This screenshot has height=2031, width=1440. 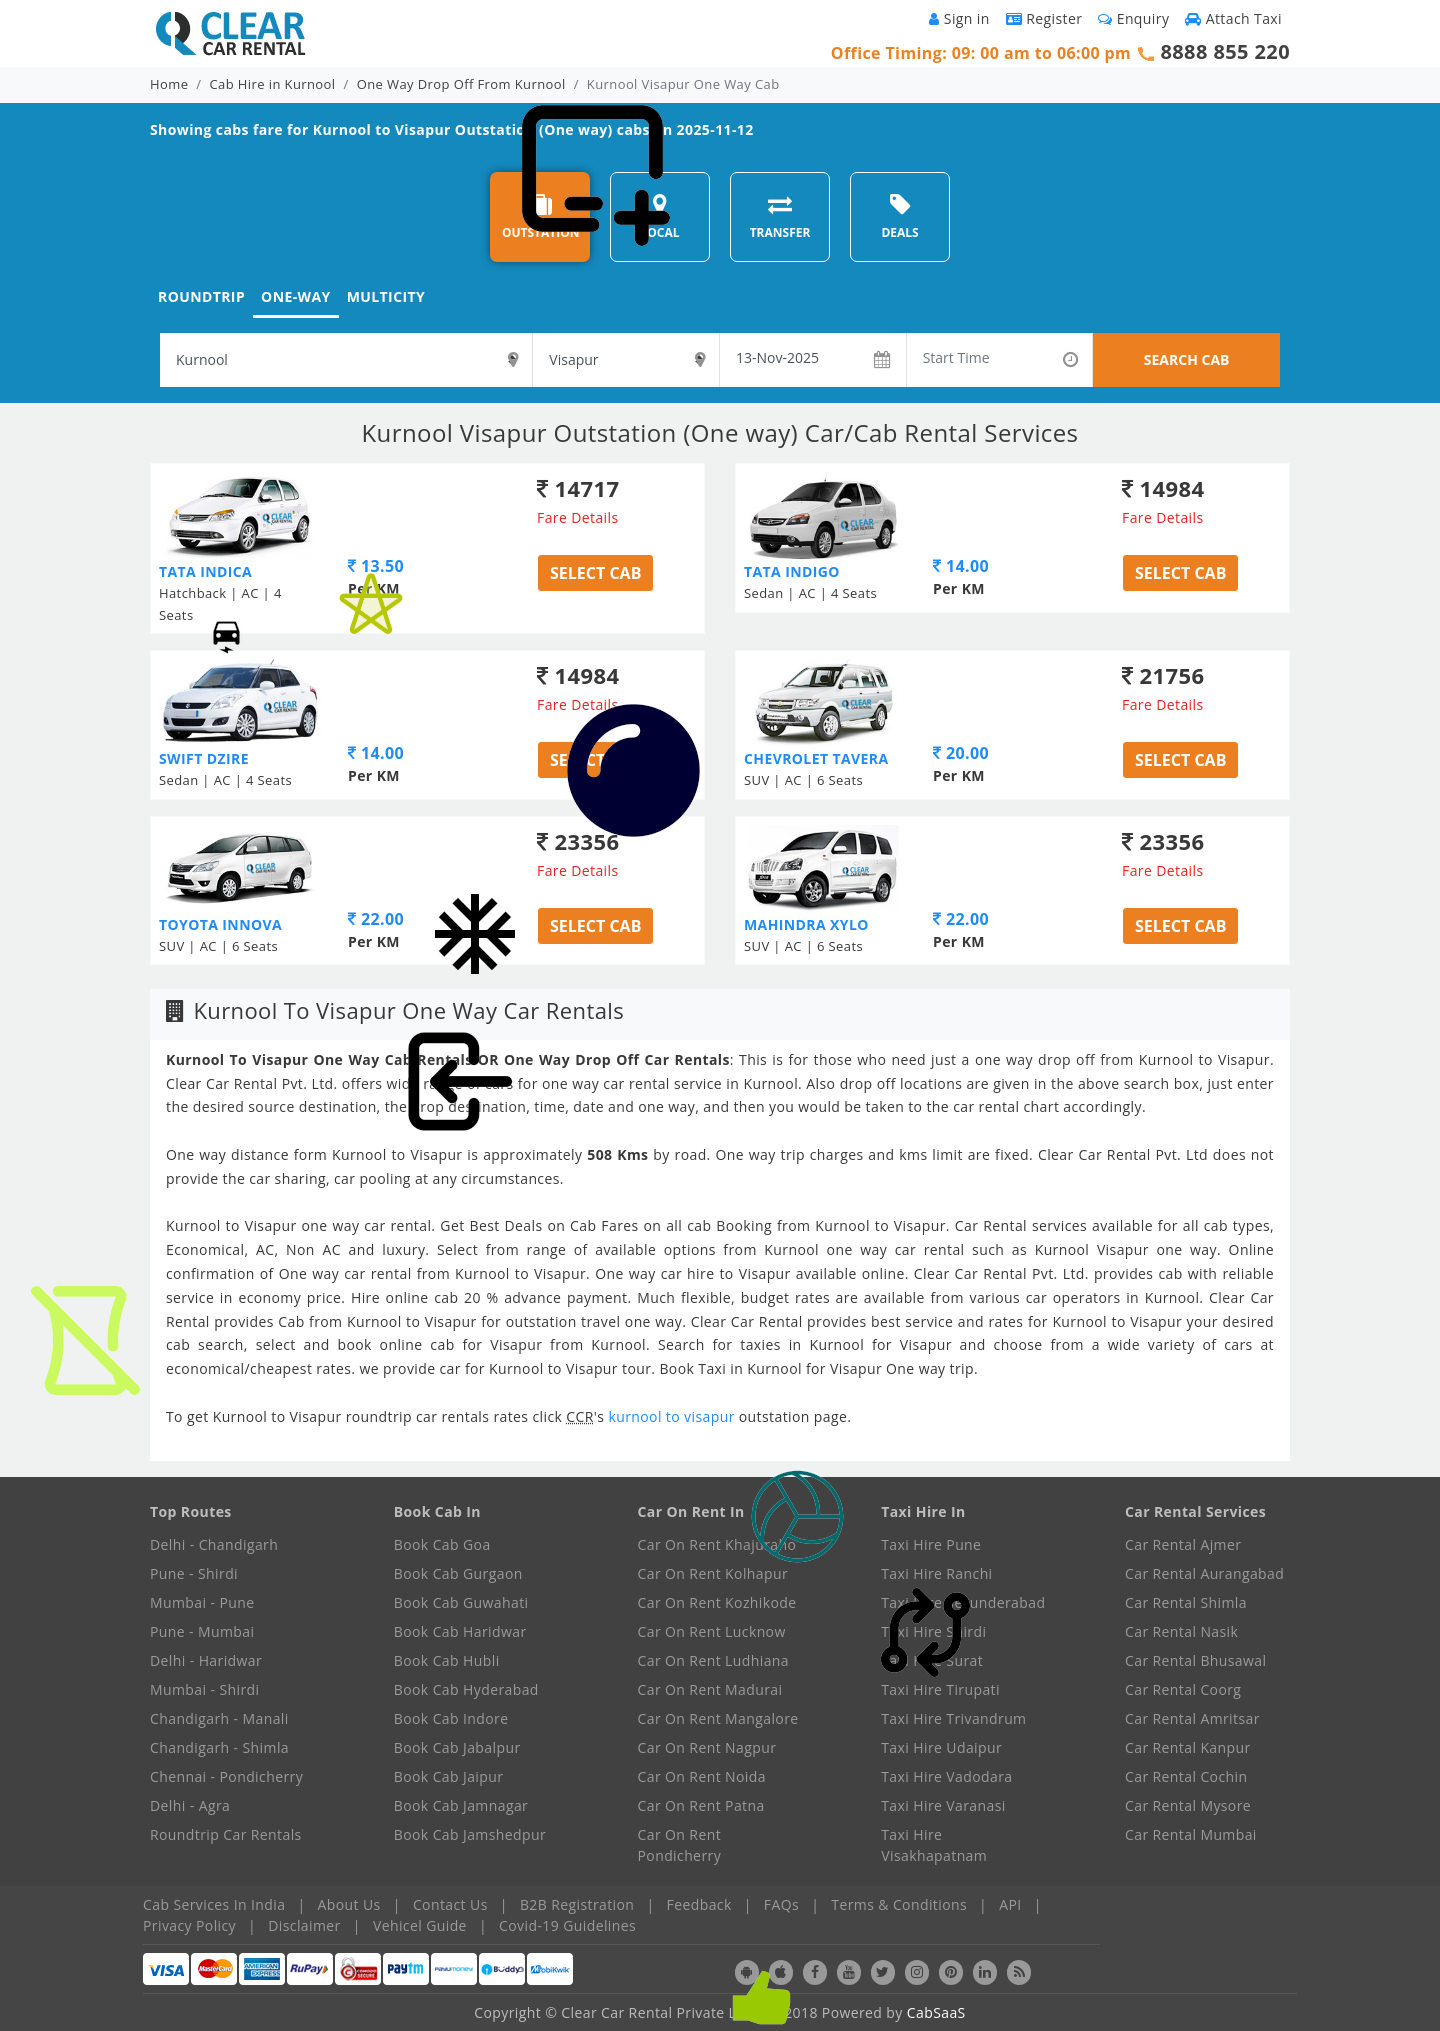 I want to click on volleyball sport category or activity, so click(x=797, y=1516).